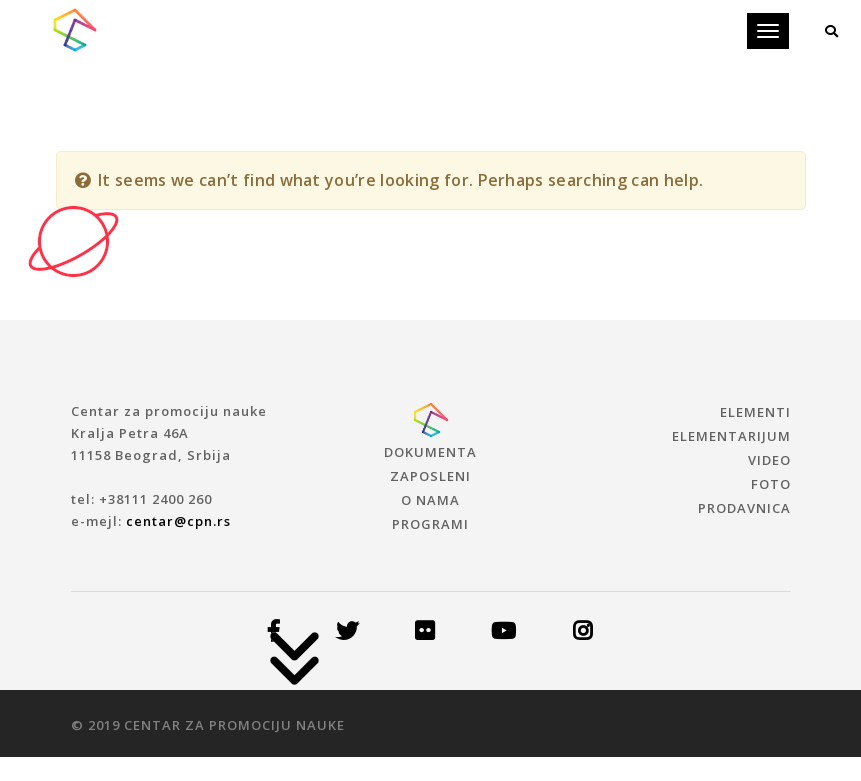 Image resolution: width=861 pixels, height=781 pixels. What do you see at coordinates (73, 241) in the screenshot?
I see `explore global or worldwide content` at bounding box center [73, 241].